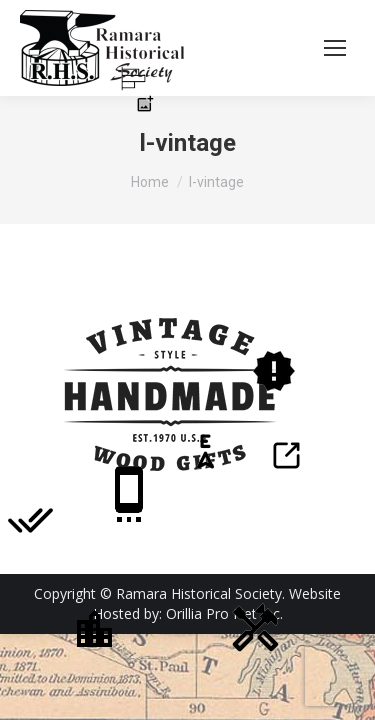 This screenshot has width=375, height=720. Describe the element at coordinates (145, 104) in the screenshot. I see `add a new photo to your gallery` at that location.